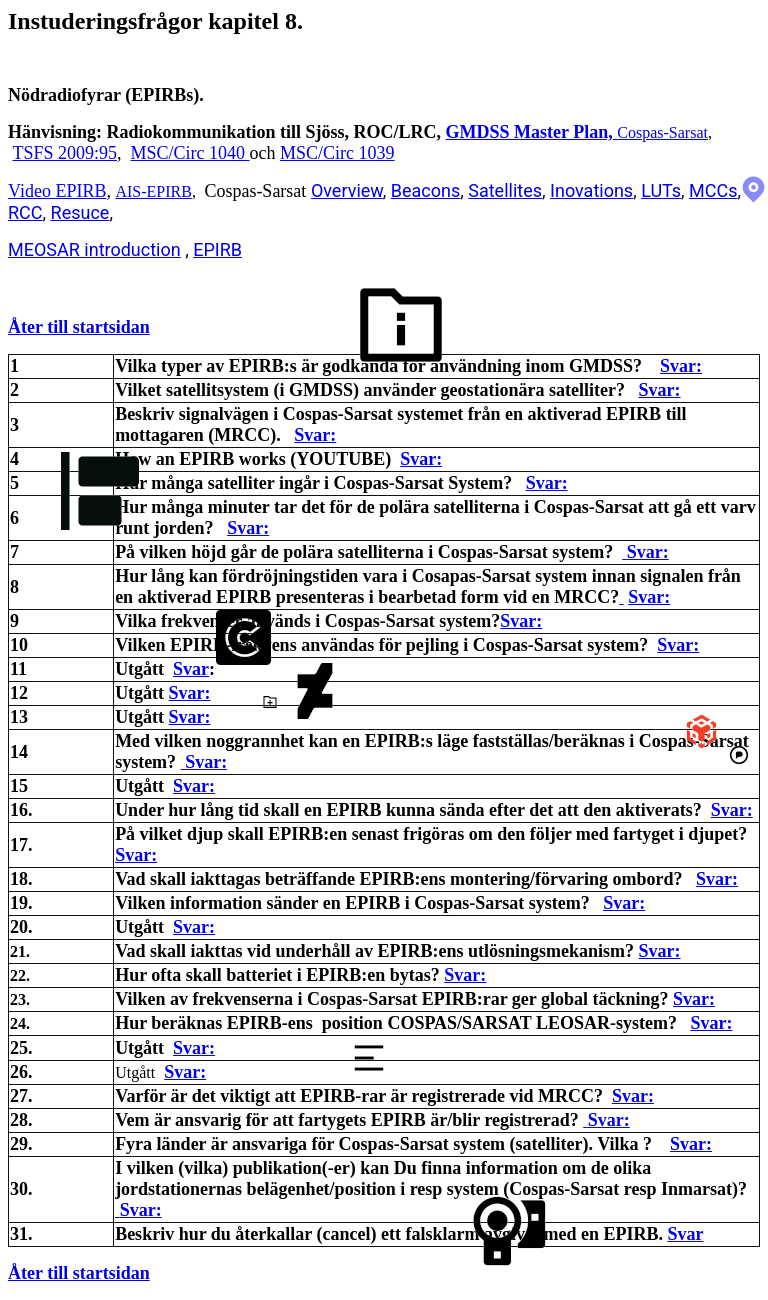 This screenshot has height=1300, width=768. I want to click on view location on map, so click(753, 188).